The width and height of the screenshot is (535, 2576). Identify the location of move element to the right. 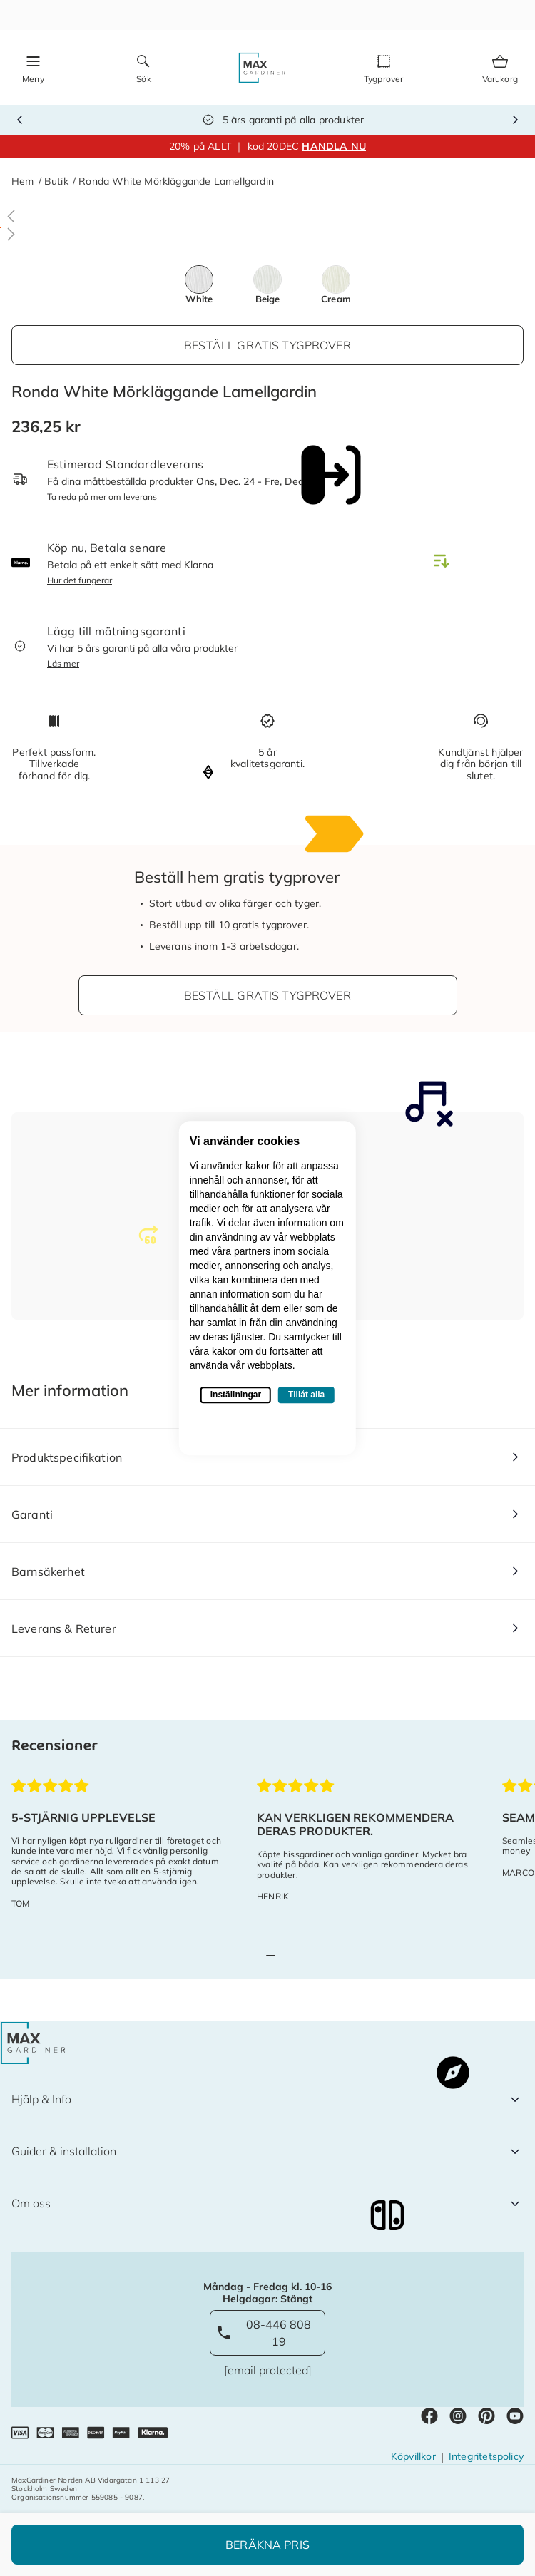
(331, 475).